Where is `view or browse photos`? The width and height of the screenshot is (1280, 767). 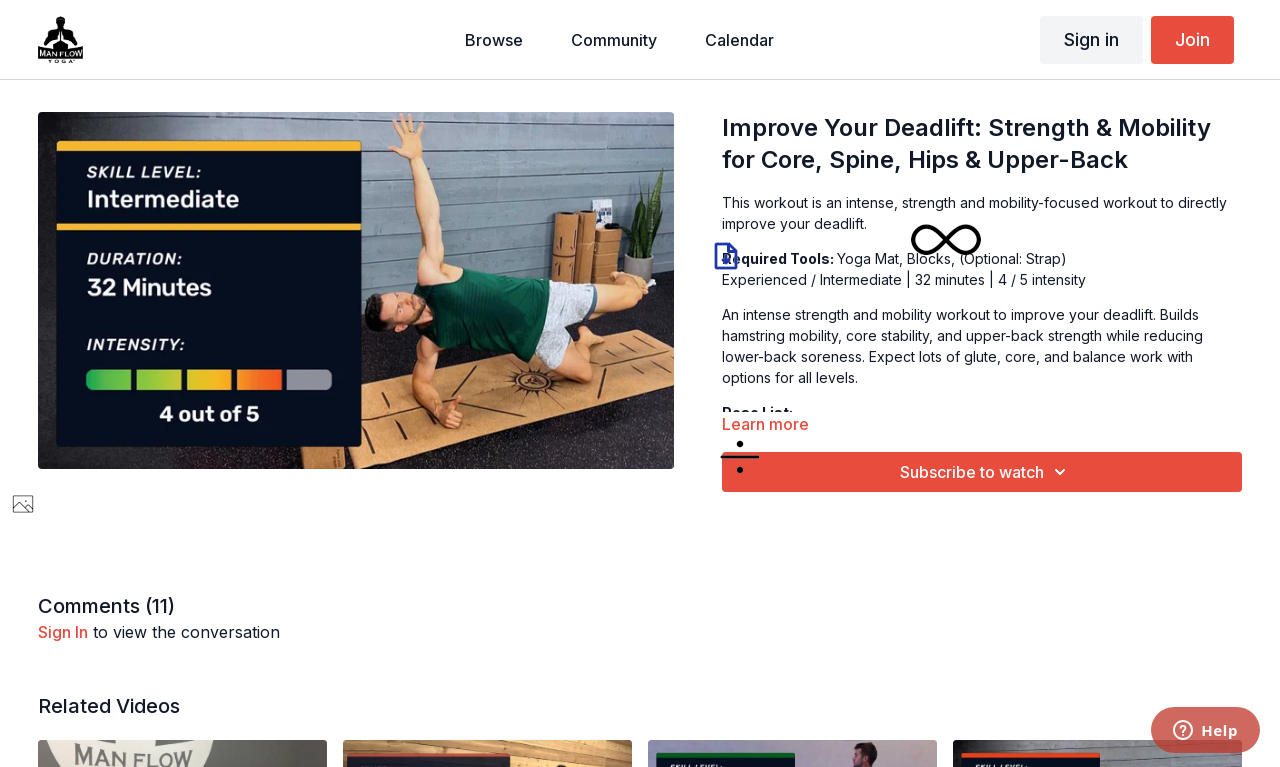
view or browse photos is located at coordinates (23, 504).